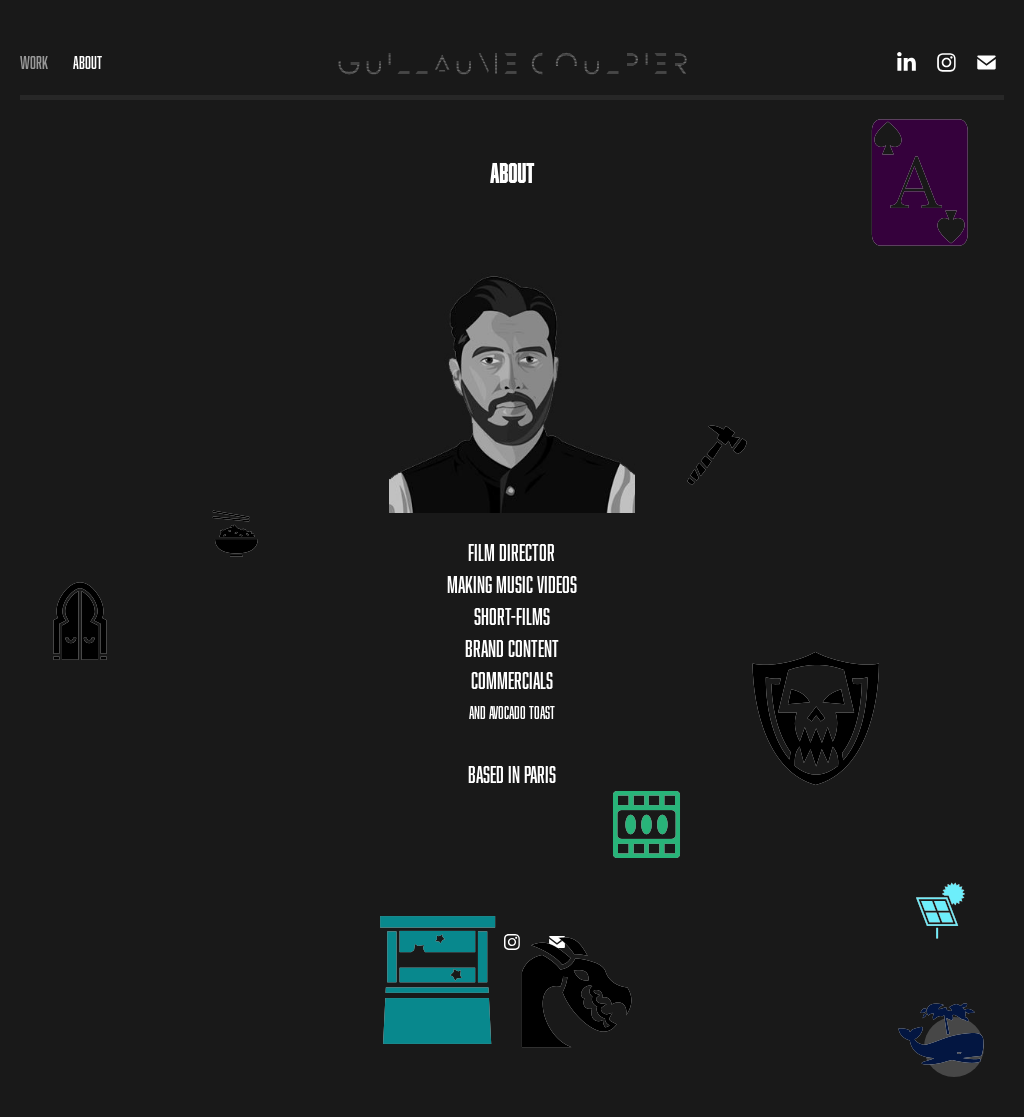 This screenshot has height=1117, width=1024. Describe the element at coordinates (919, 182) in the screenshot. I see `access card games or solitaire` at that location.